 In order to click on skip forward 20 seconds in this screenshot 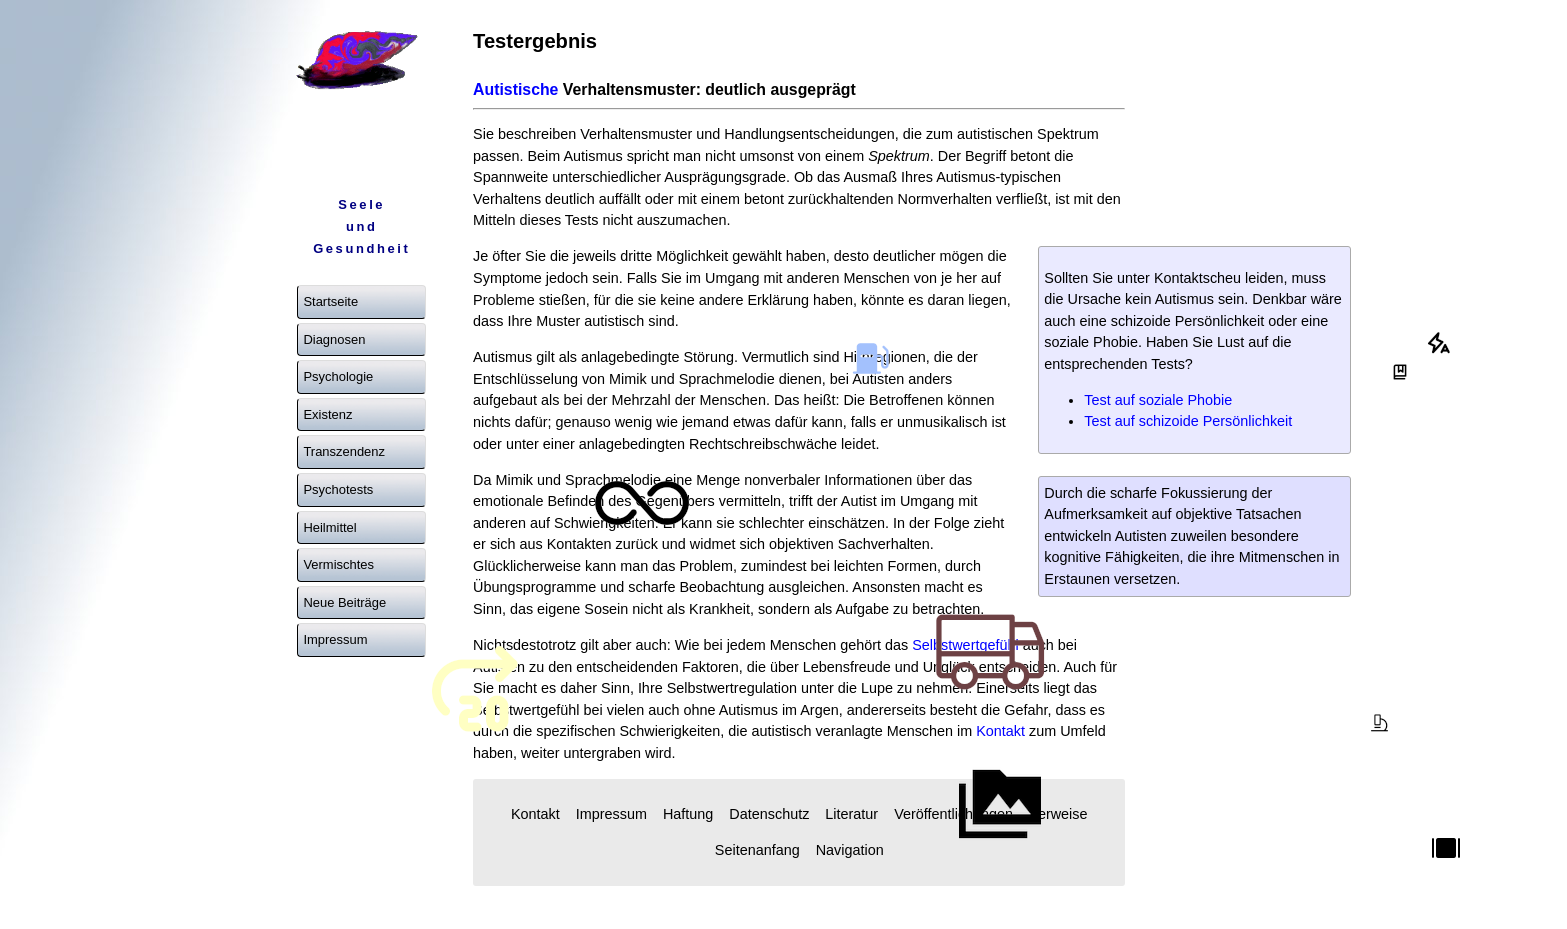, I will do `click(477, 691)`.